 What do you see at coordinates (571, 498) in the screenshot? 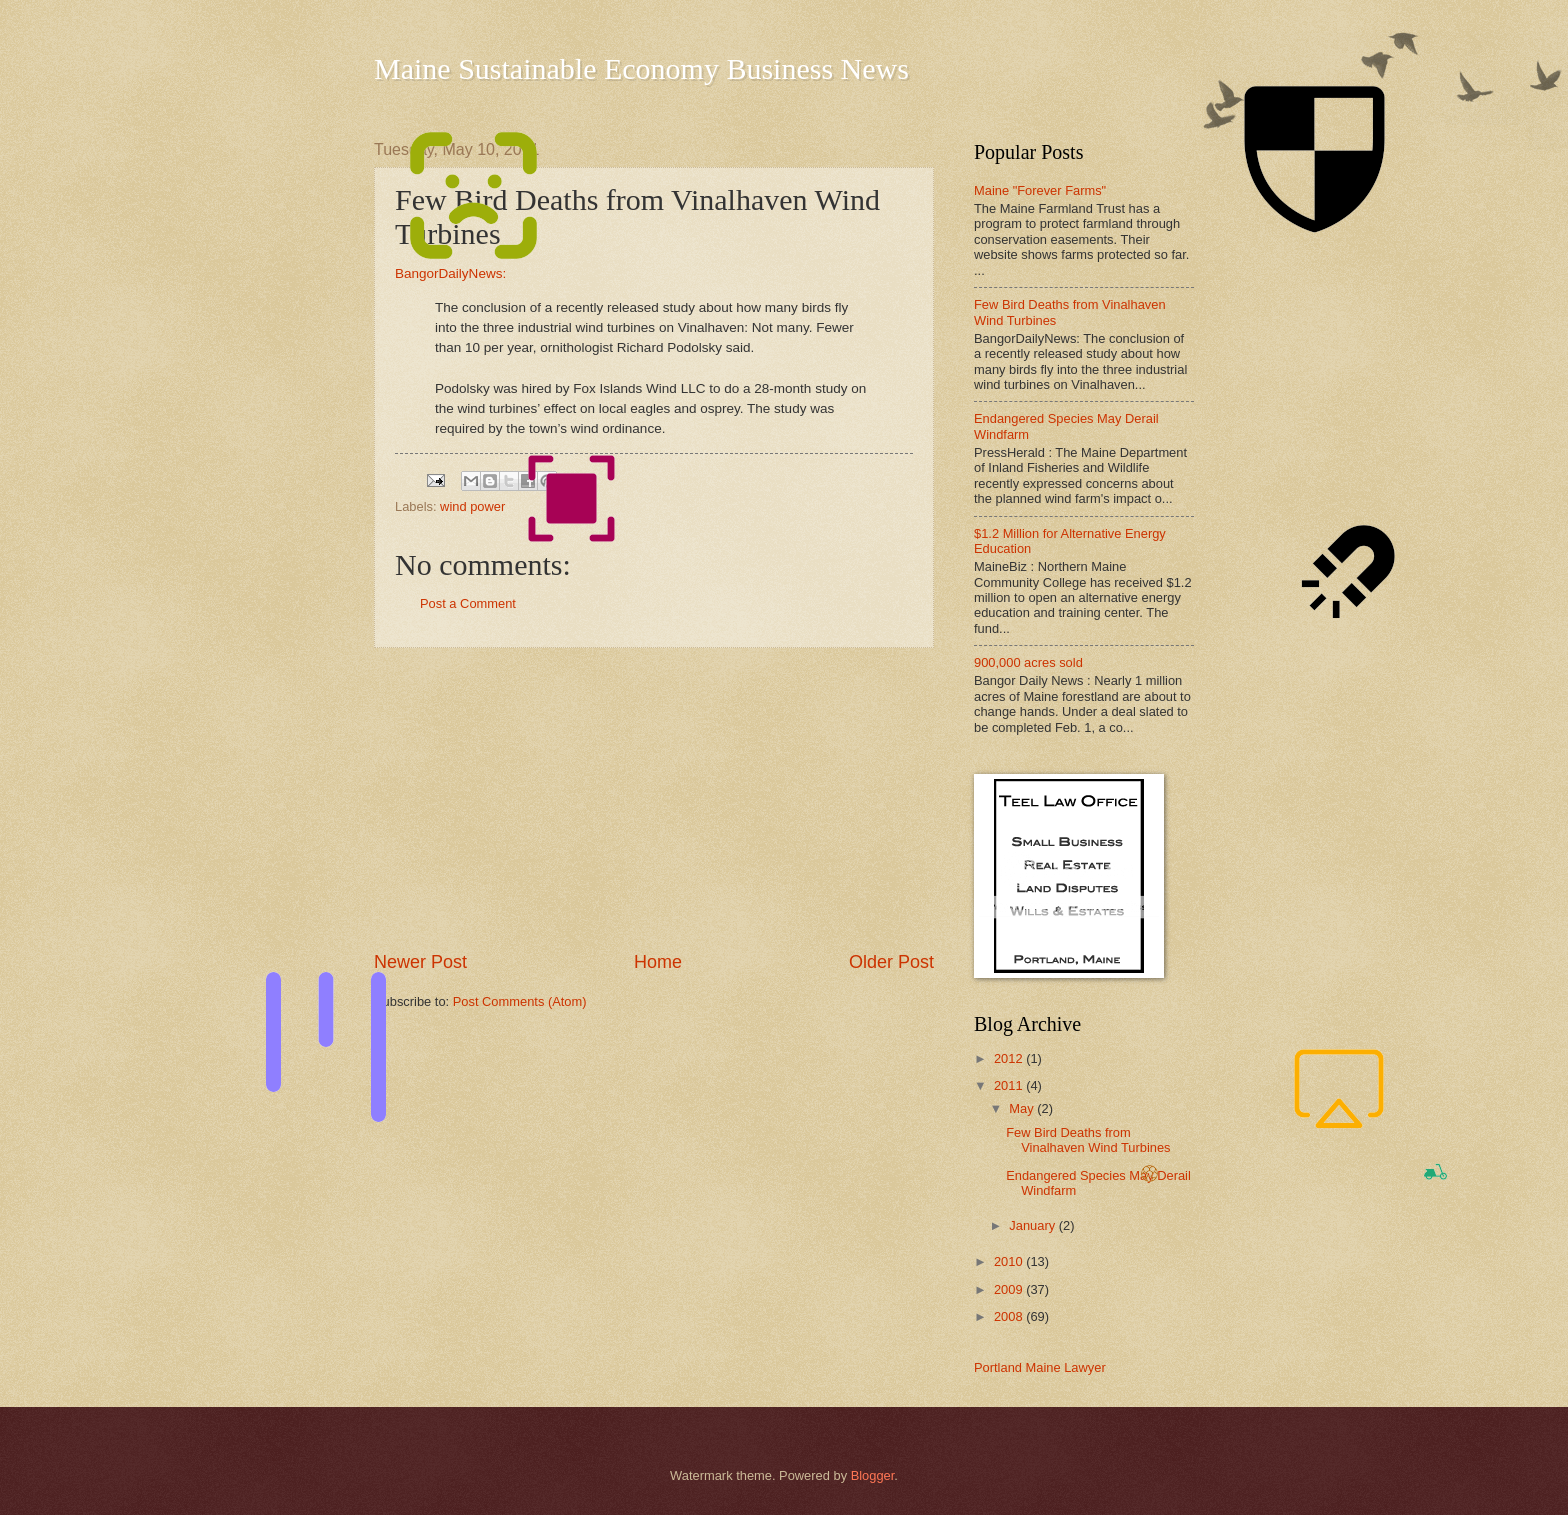
I see `scan a QR code or barcode` at bounding box center [571, 498].